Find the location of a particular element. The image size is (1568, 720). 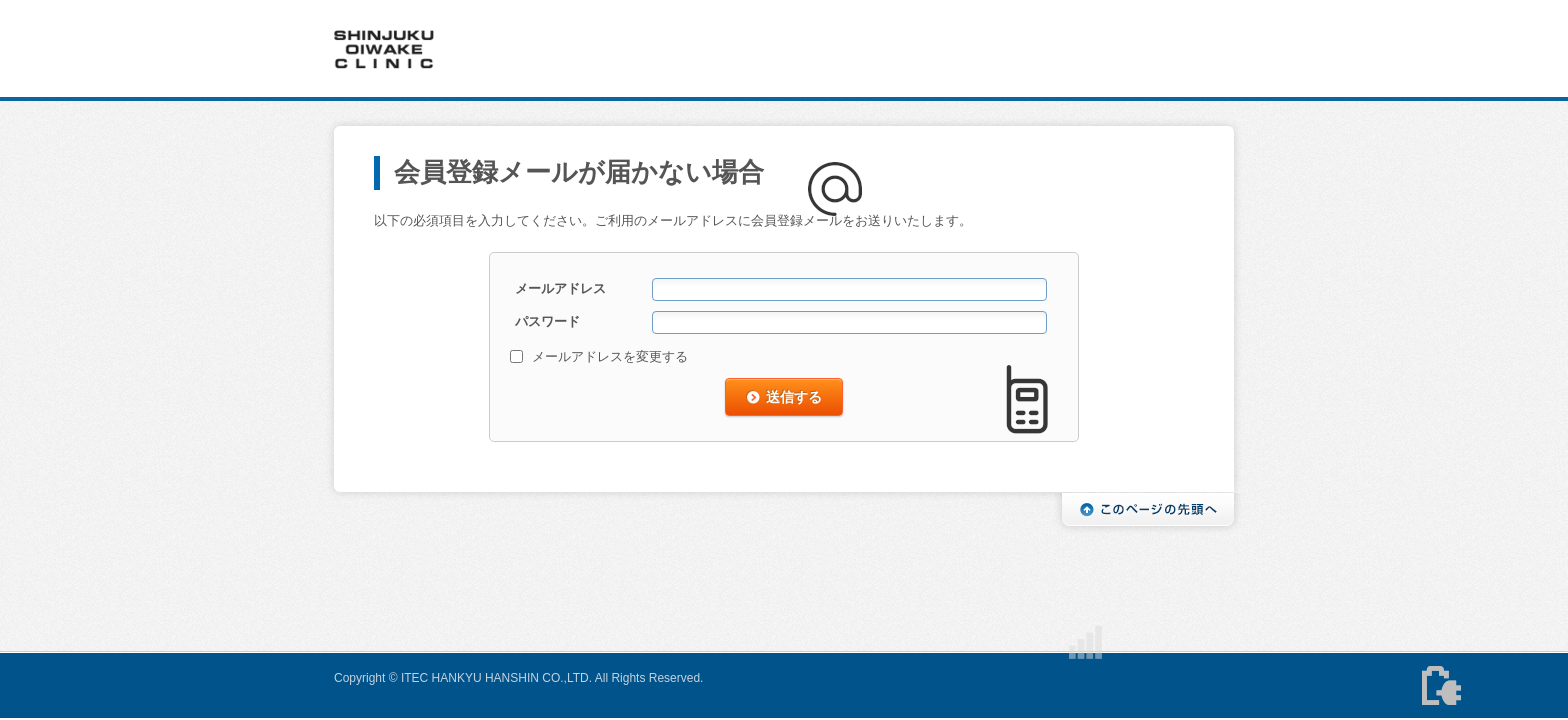

call using a landline or desk phone is located at coordinates (1029, 401).